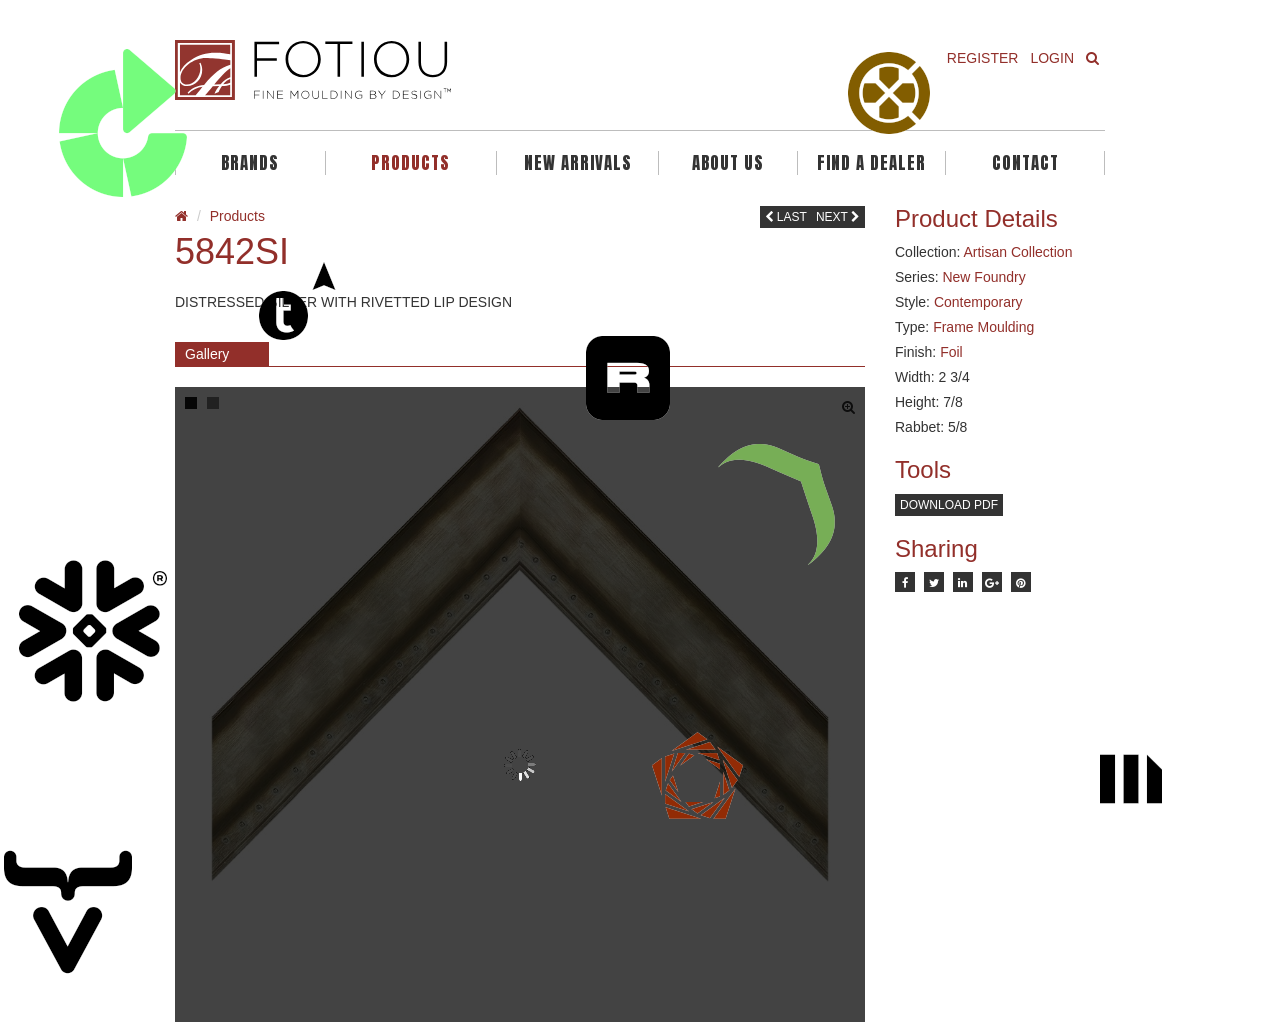  What do you see at coordinates (889, 93) in the screenshot?
I see `visit opencritic website for game reviews` at bounding box center [889, 93].